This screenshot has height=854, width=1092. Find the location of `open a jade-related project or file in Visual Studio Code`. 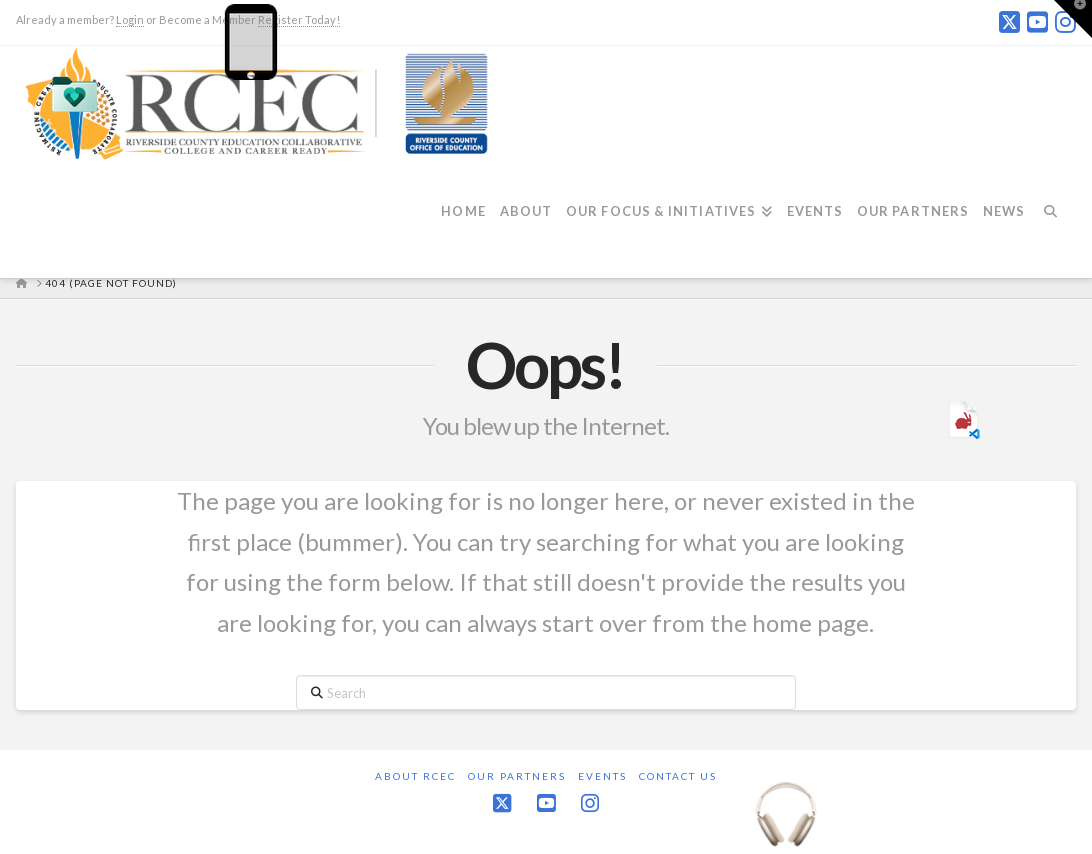

open a jade-related project or file in Visual Studio Code is located at coordinates (963, 420).